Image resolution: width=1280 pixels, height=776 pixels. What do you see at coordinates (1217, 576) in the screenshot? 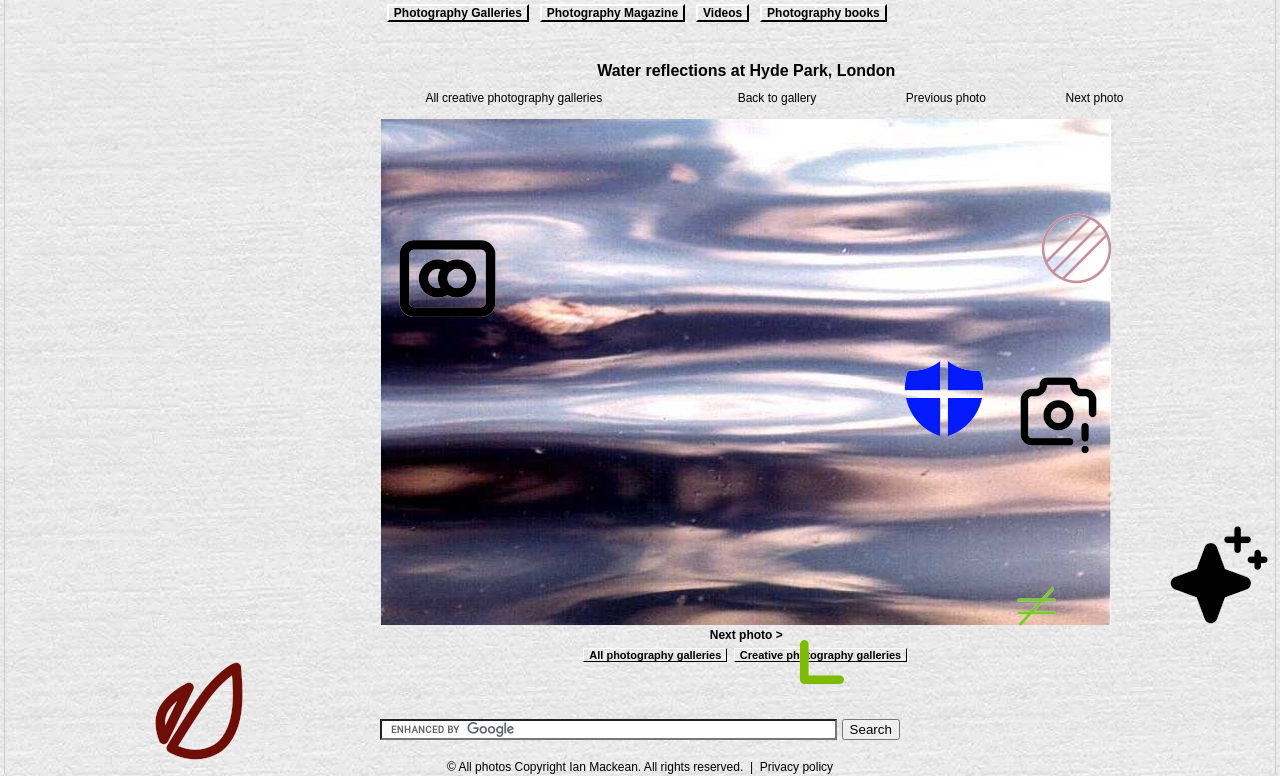
I see `indicates AI-generated or enhanced content` at bounding box center [1217, 576].